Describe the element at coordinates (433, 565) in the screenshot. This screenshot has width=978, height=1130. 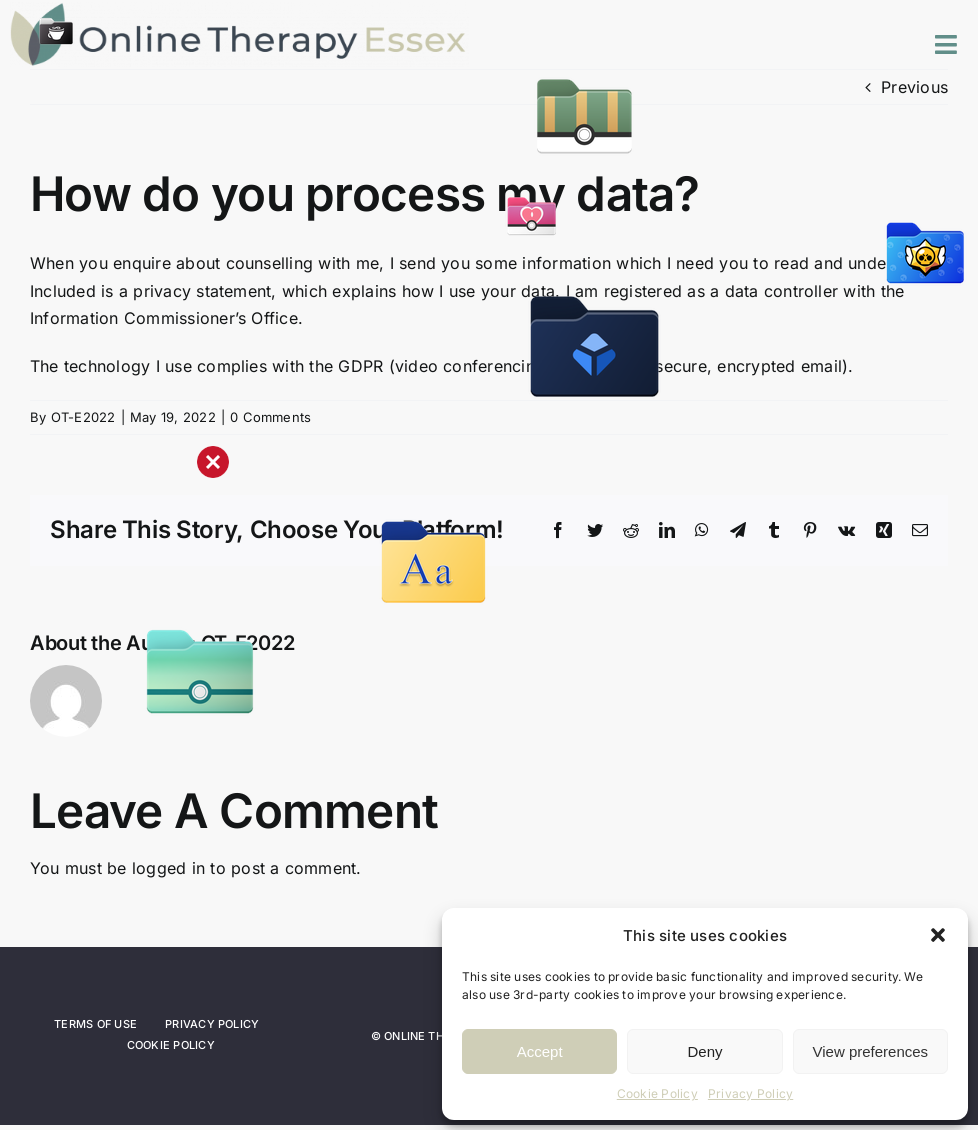
I see `open fonts folder` at that location.